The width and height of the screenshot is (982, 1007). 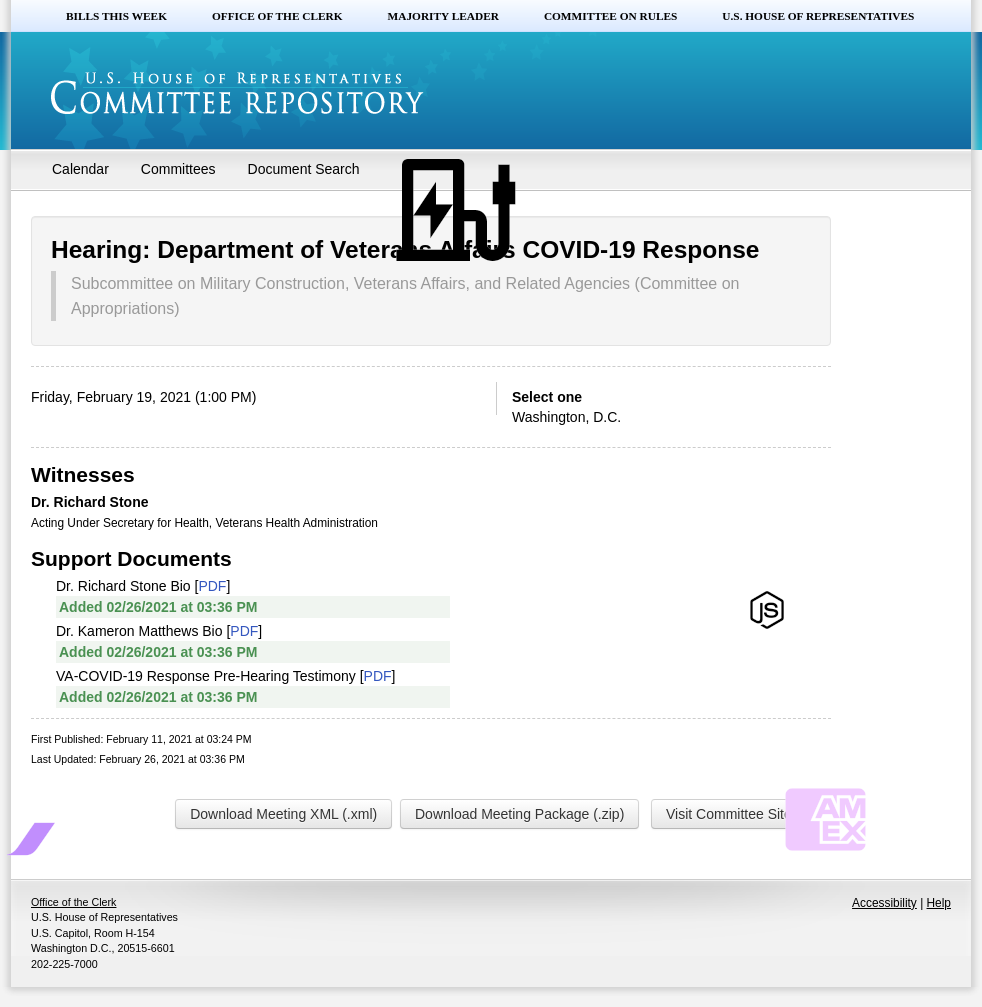 What do you see at coordinates (453, 210) in the screenshot?
I see `find nearby EV charging stations` at bounding box center [453, 210].